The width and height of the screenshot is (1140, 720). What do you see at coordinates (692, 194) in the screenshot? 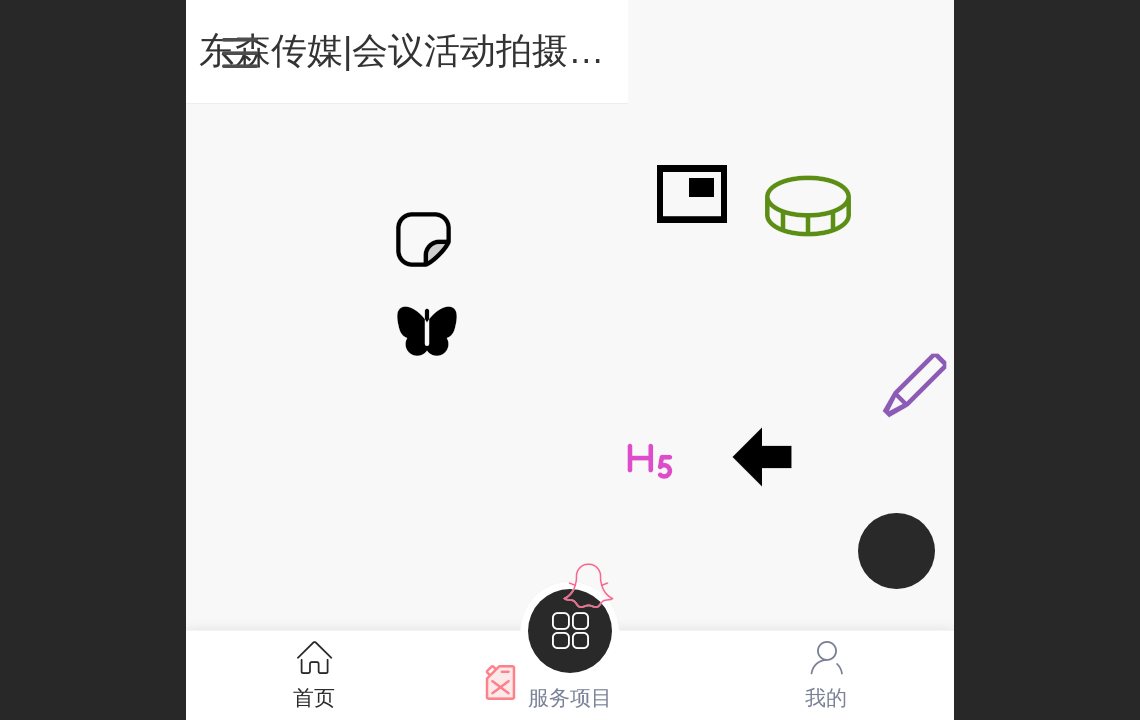
I see `enable picture-in-picture mode` at bounding box center [692, 194].